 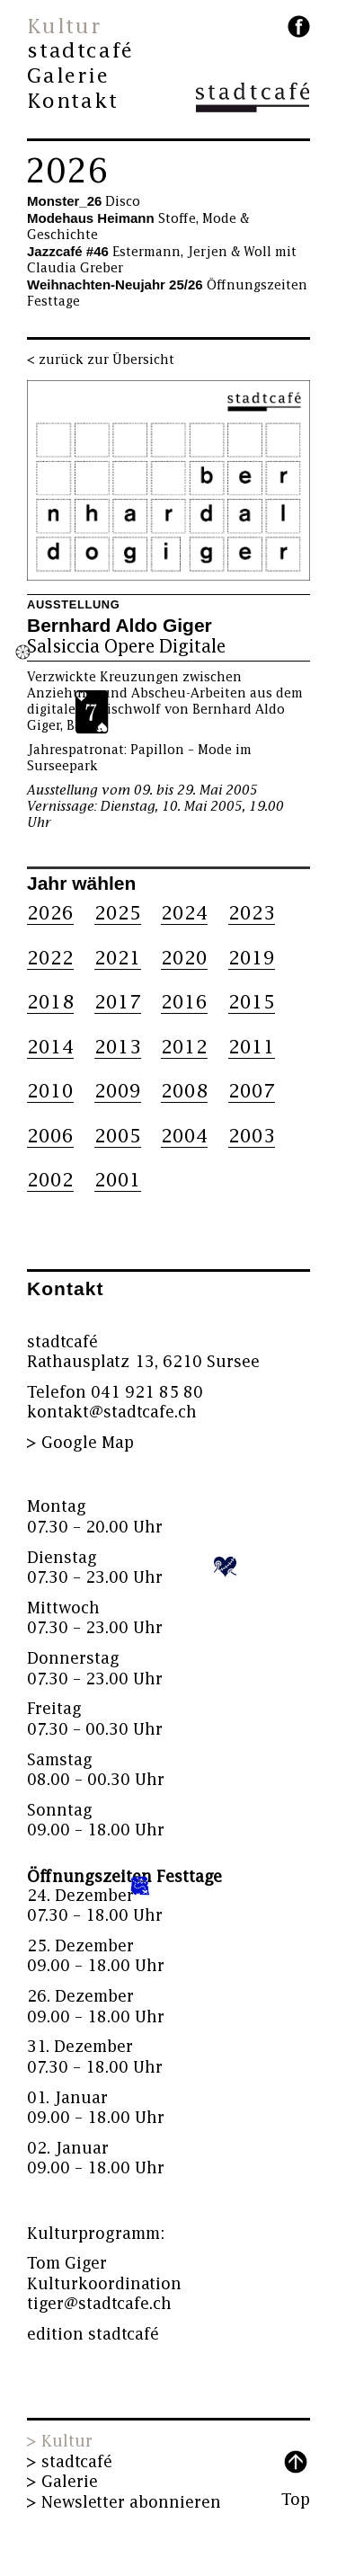 I want to click on citrus fruit category in a food or grocery app, so click(x=22, y=652).